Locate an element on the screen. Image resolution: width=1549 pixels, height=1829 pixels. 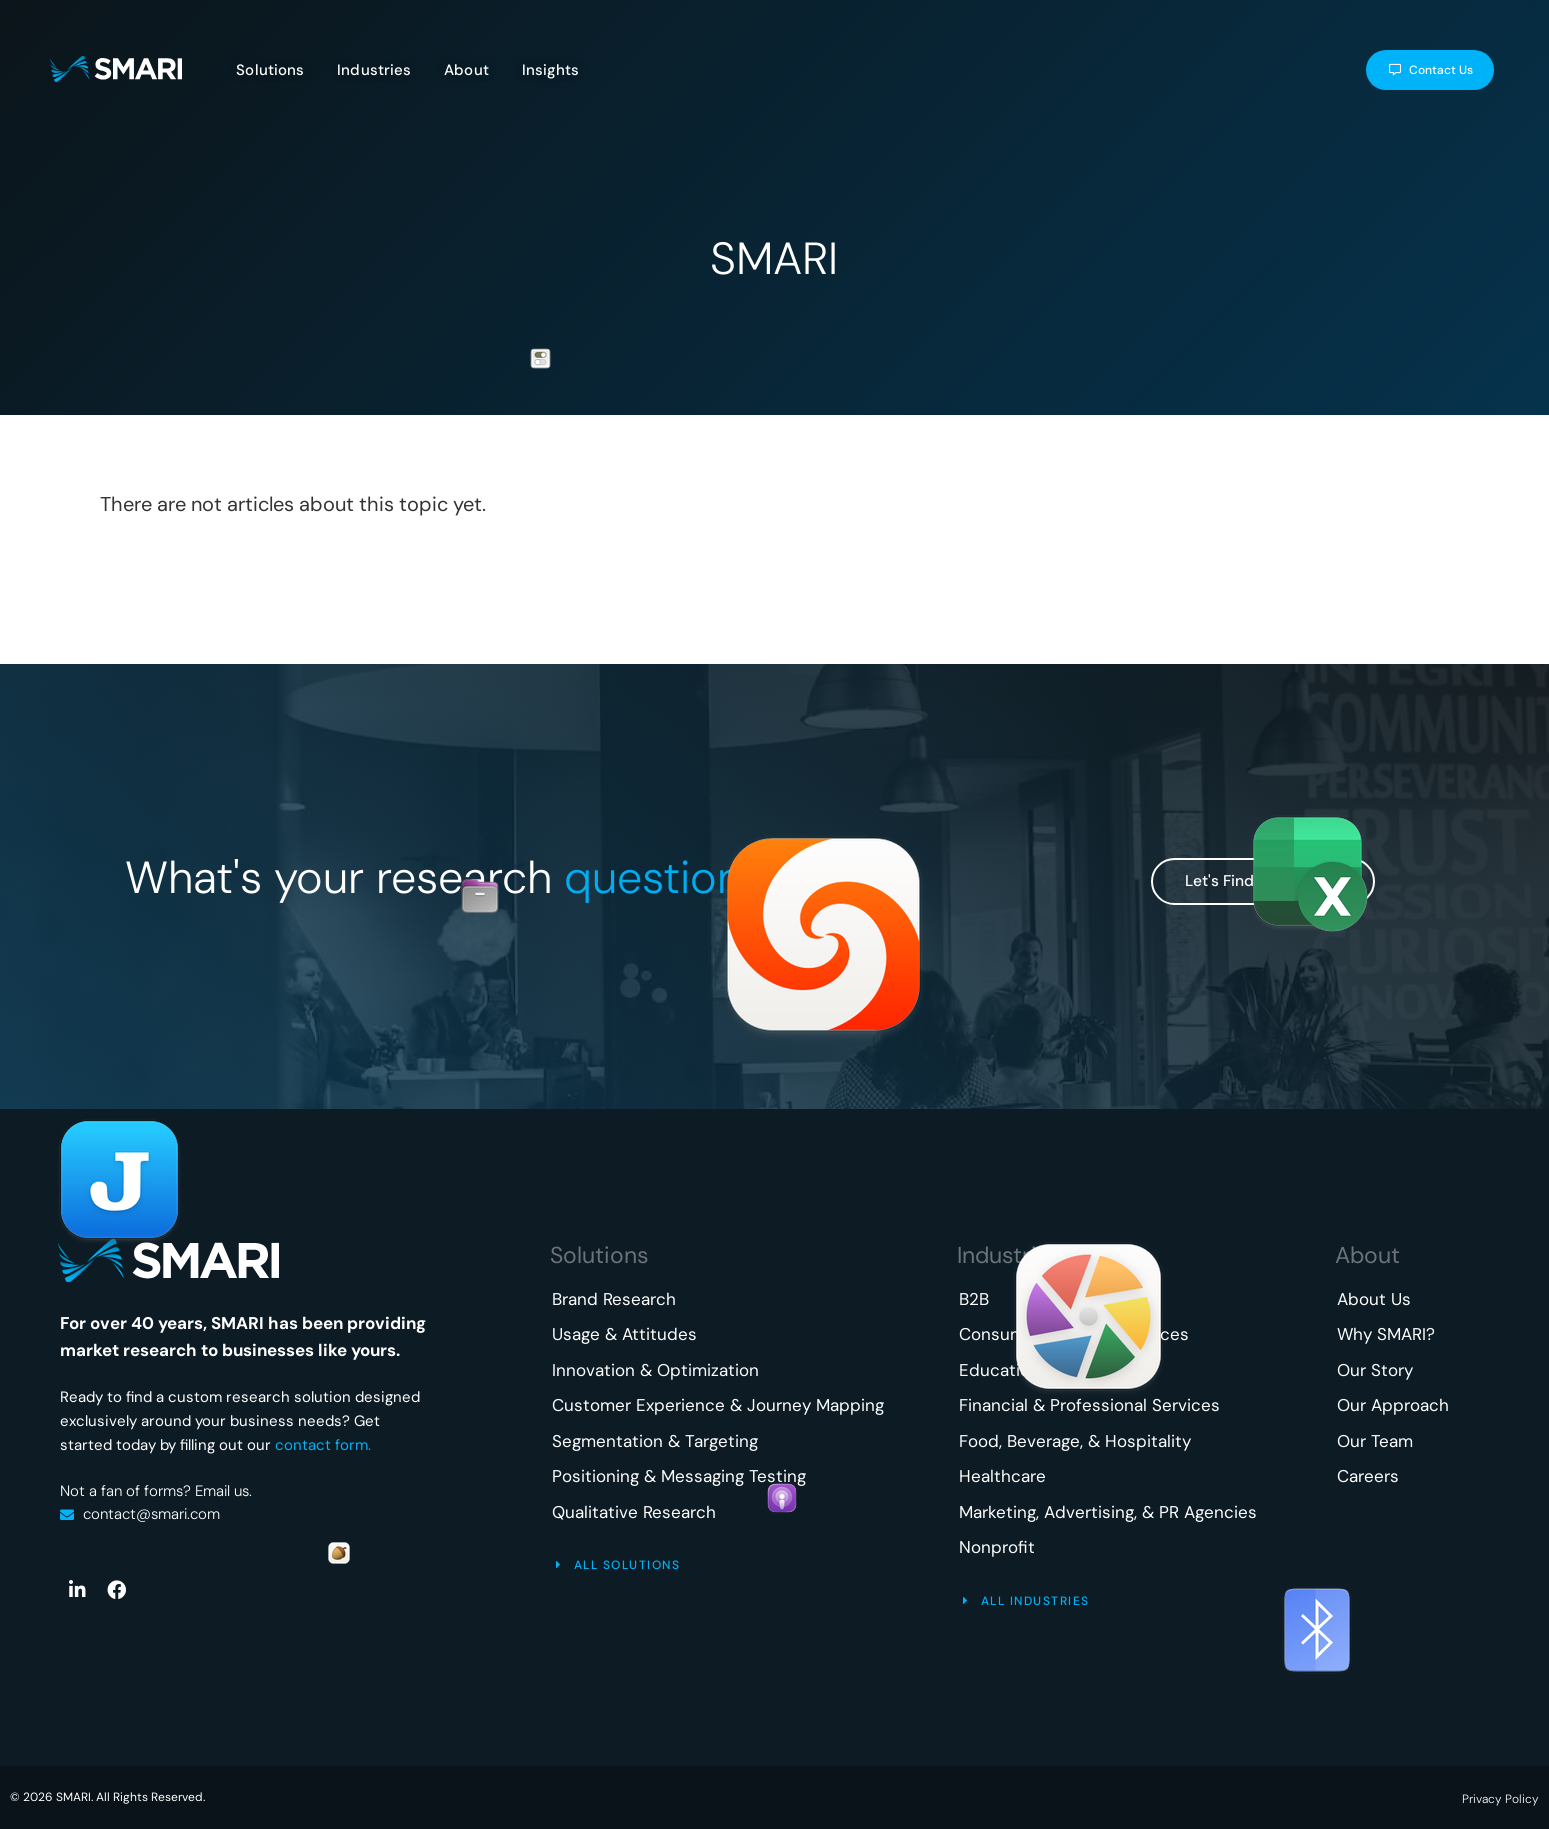
open Joplin note-taking app is located at coordinates (119, 1179).